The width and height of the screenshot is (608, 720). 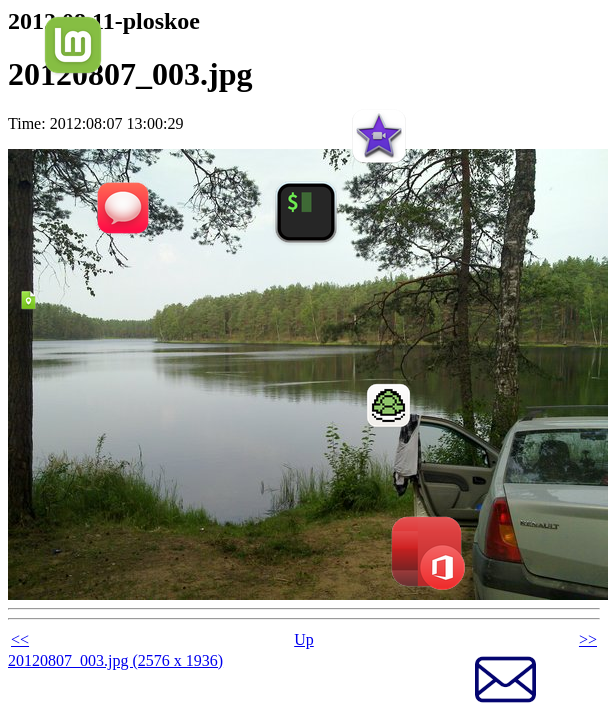 I want to click on open linux mint application, so click(x=73, y=45).